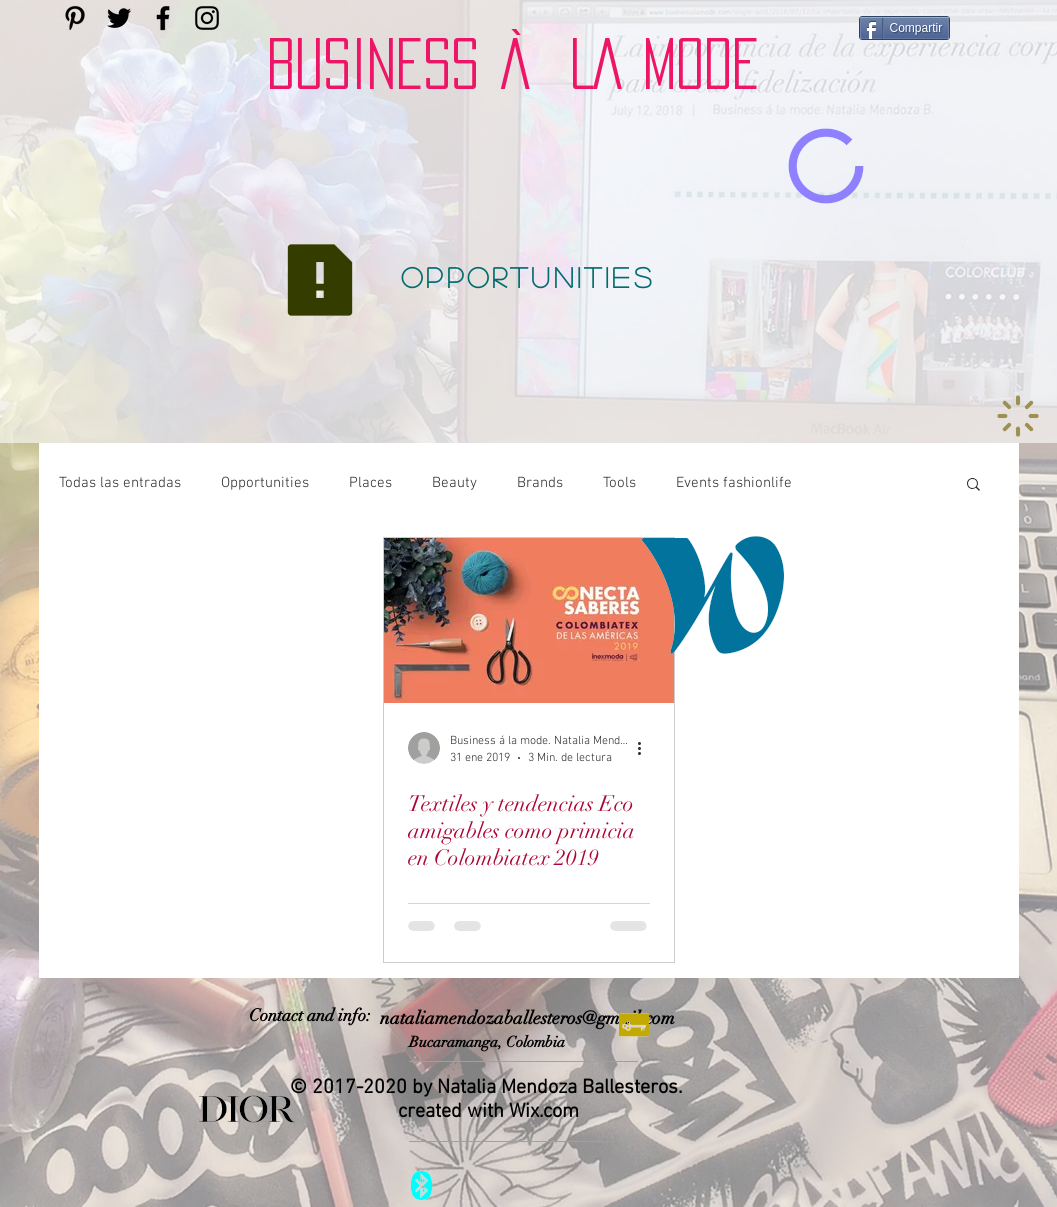 The width and height of the screenshot is (1057, 1207). What do you see at coordinates (320, 280) in the screenshot?
I see `file with warning or error status` at bounding box center [320, 280].